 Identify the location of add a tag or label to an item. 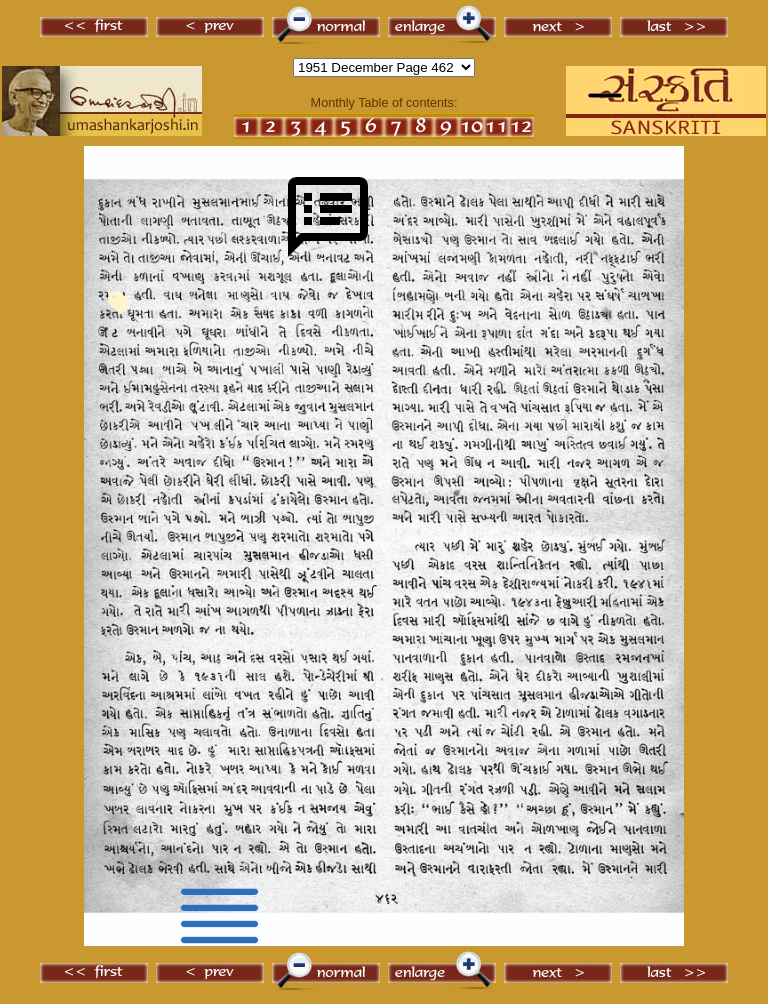
(118, 301).